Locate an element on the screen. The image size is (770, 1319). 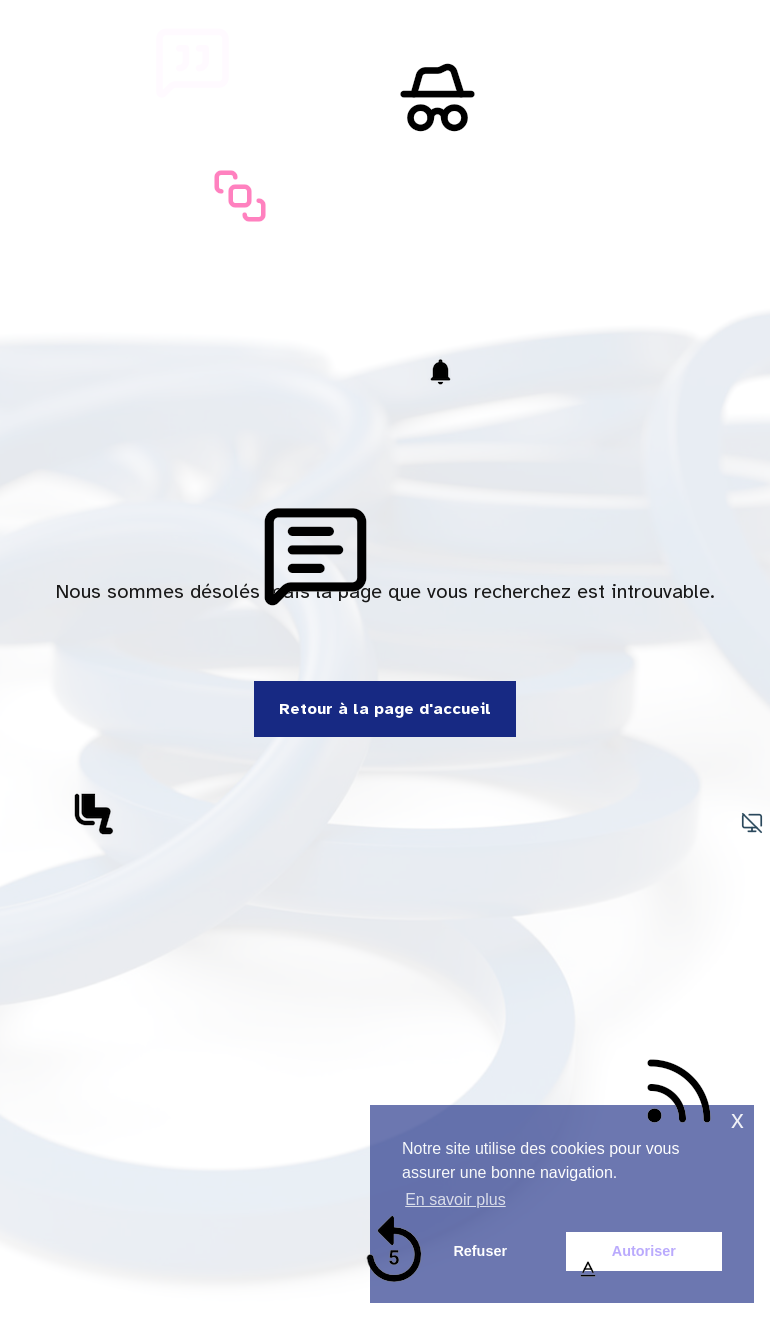
disable display or screen sharing is located at coordinates (752, 823).